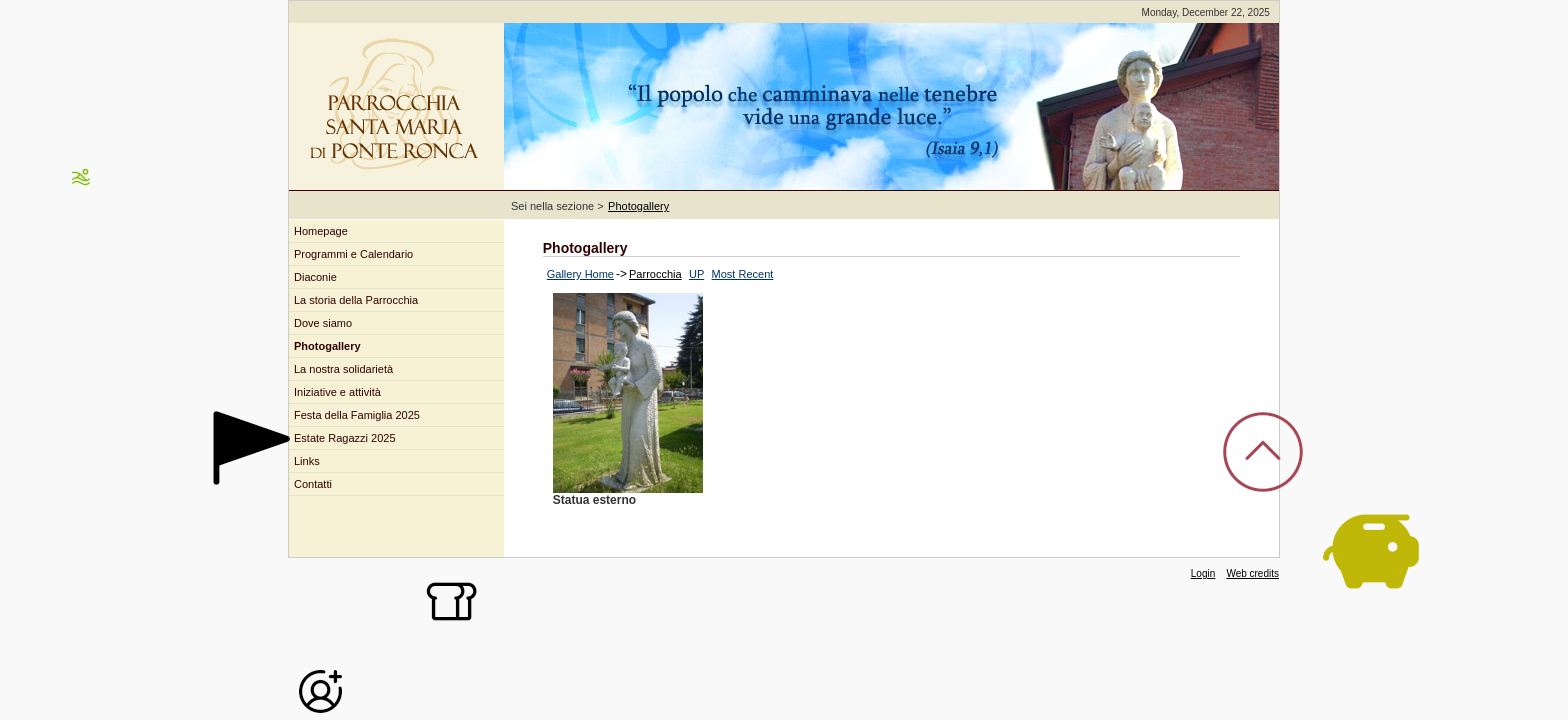 The image size is (1568, 720). Describe the element at coordinates (452, 601) in the screenshot. I see `browse bakery or bread products` at that location.